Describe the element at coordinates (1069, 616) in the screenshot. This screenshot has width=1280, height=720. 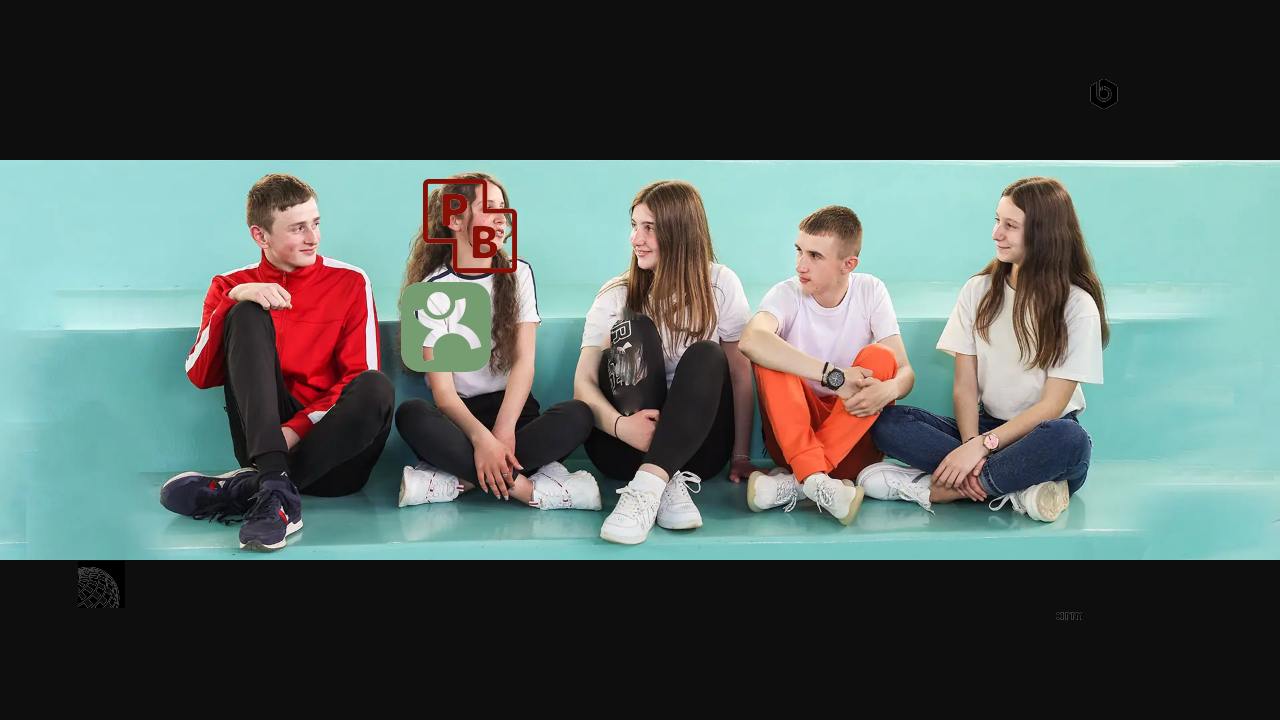
I see `Arm company logo` at that location.